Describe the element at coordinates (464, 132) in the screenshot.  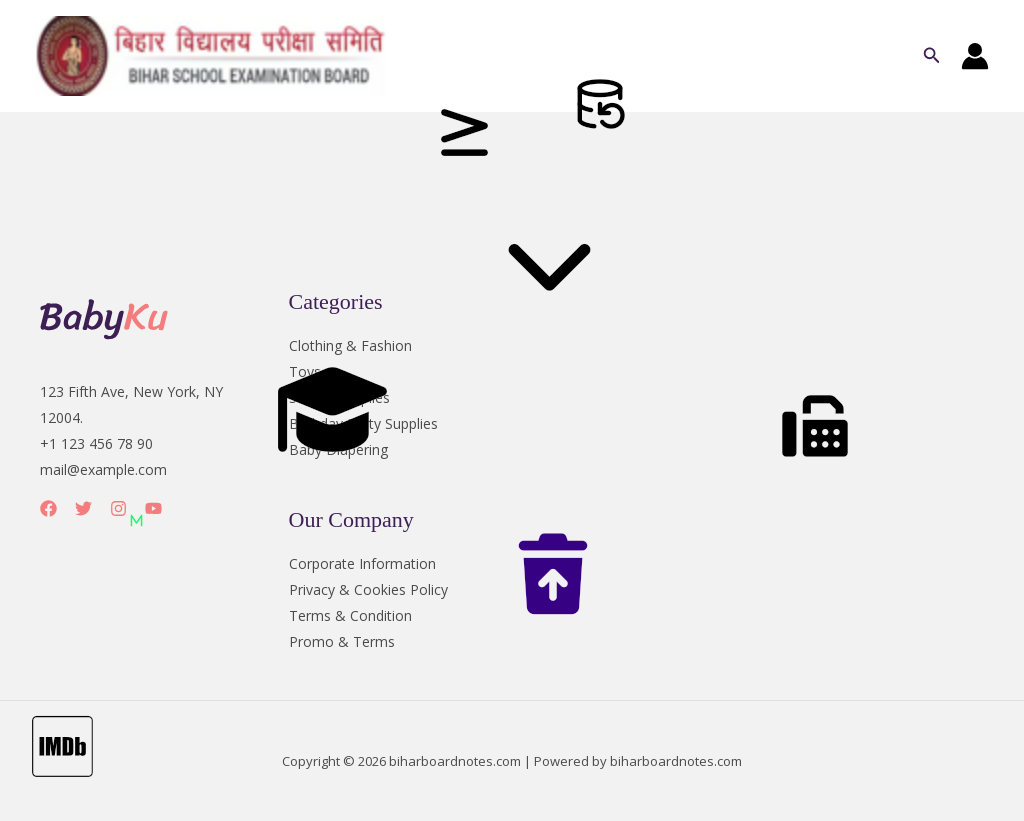
I see `indicates a minimum value requirement` at that location.